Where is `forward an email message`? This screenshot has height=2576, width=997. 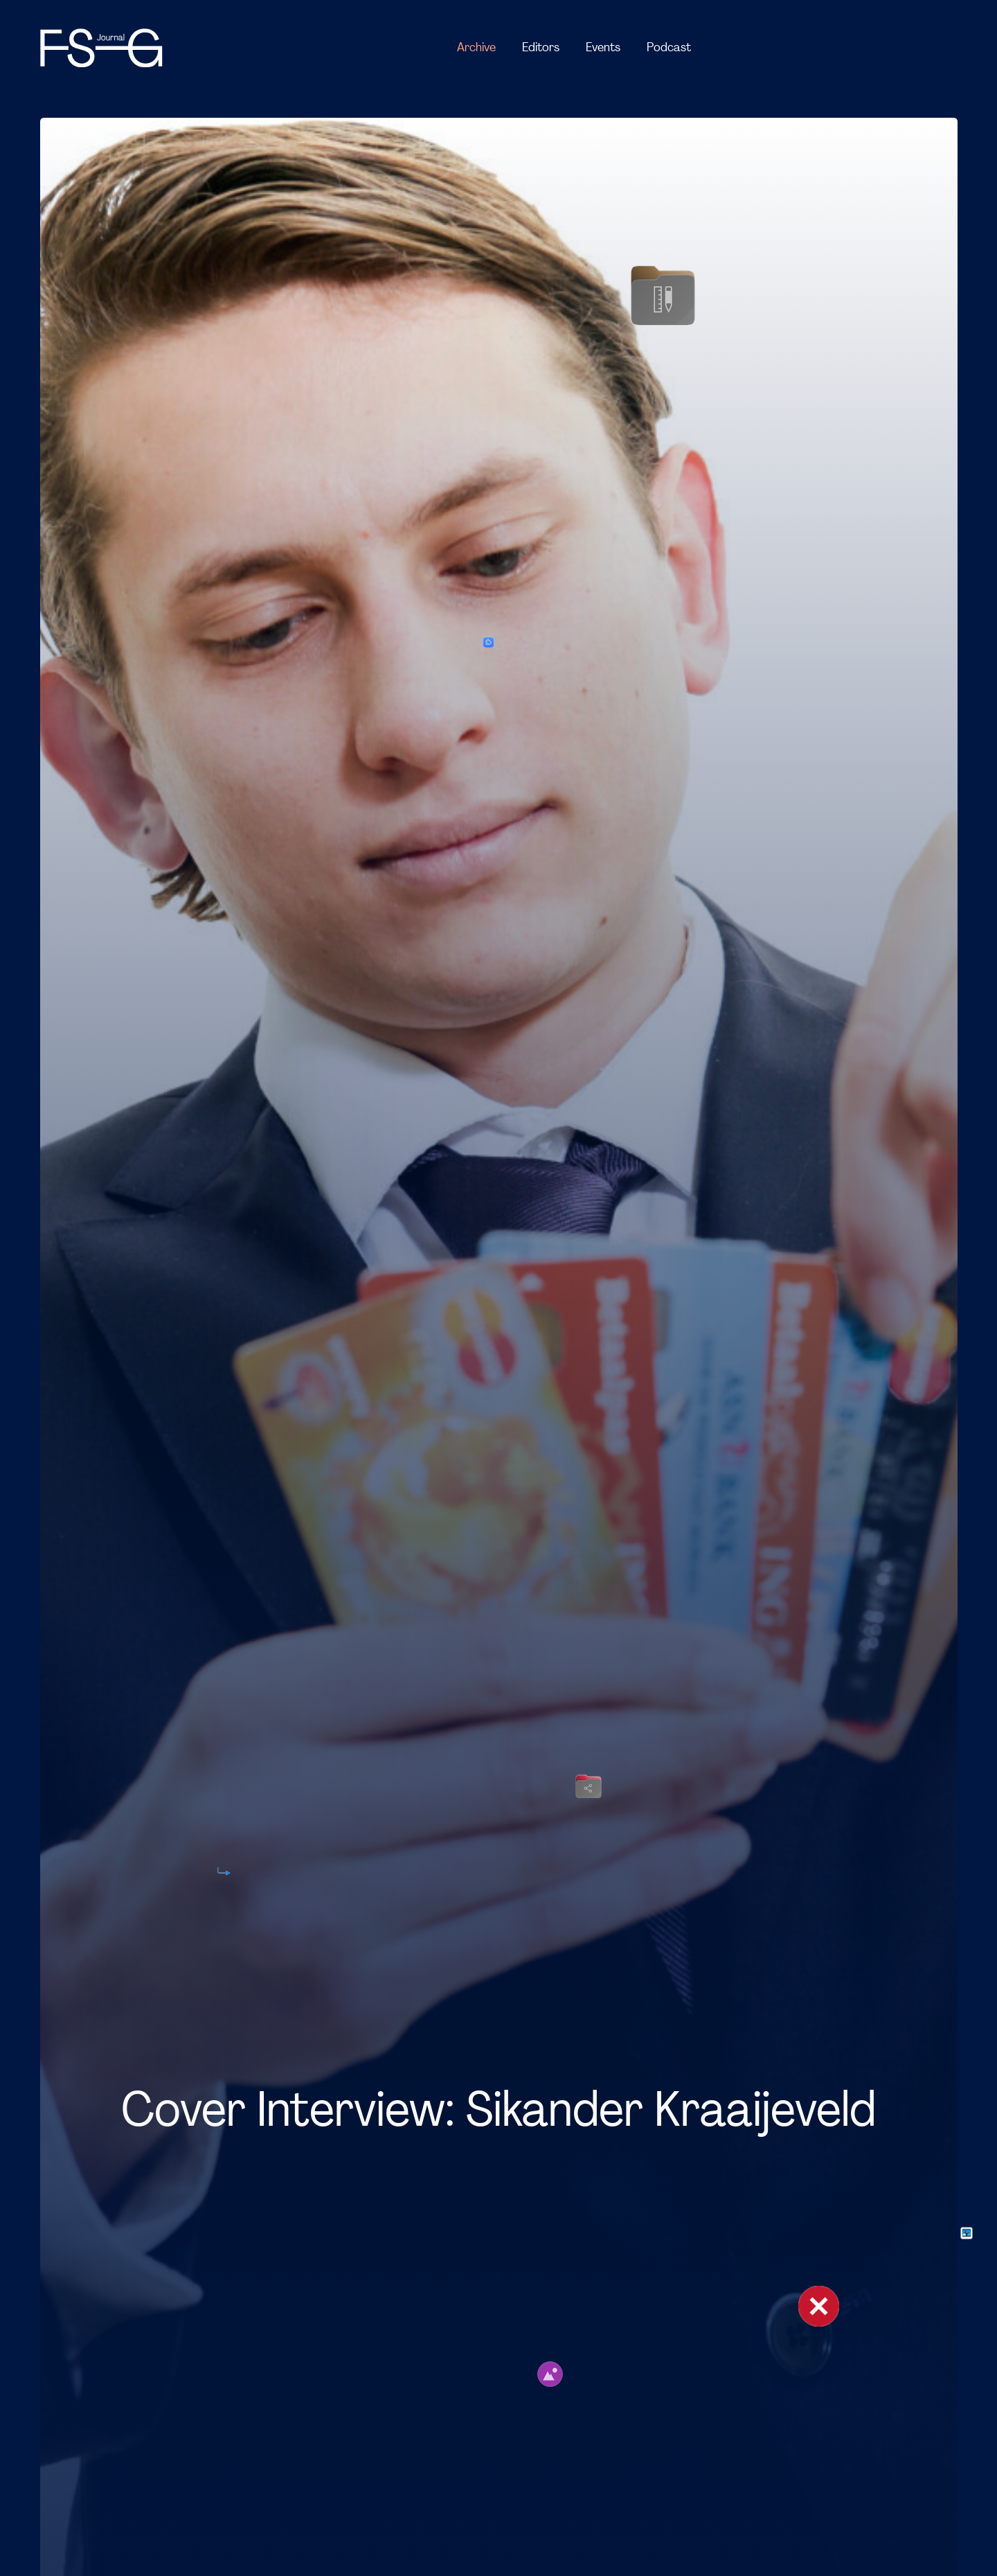
forward an email message is located at coordinates (224, 1871).